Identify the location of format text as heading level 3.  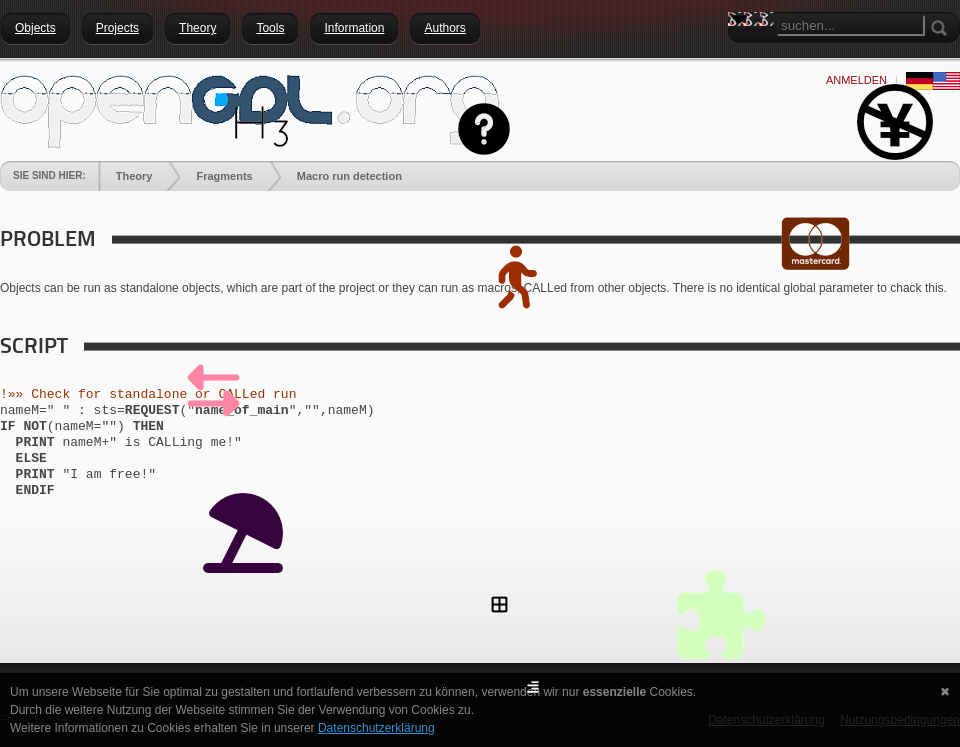
(258, 125).